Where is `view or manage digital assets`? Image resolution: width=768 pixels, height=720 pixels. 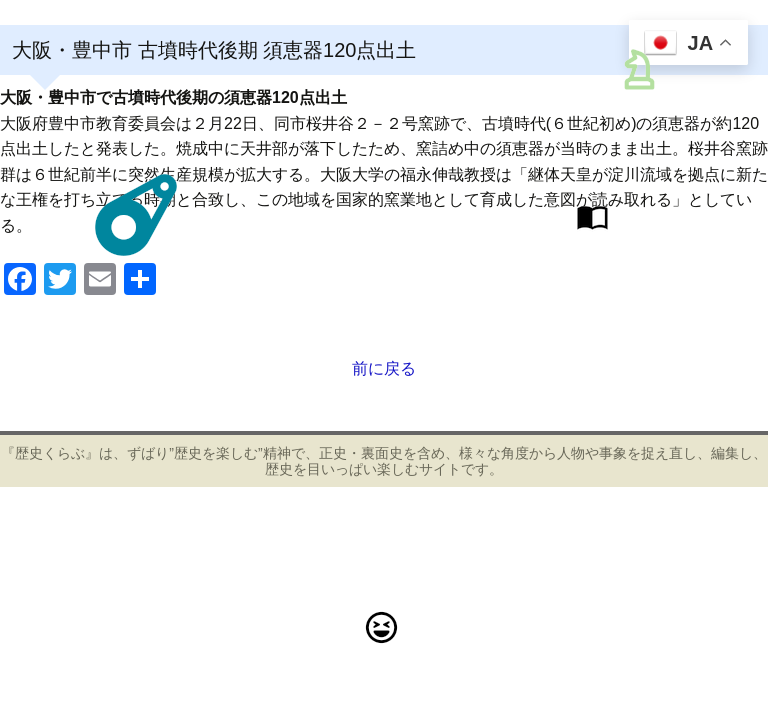
view or manage digital assets is located at coordinates (136, 215).